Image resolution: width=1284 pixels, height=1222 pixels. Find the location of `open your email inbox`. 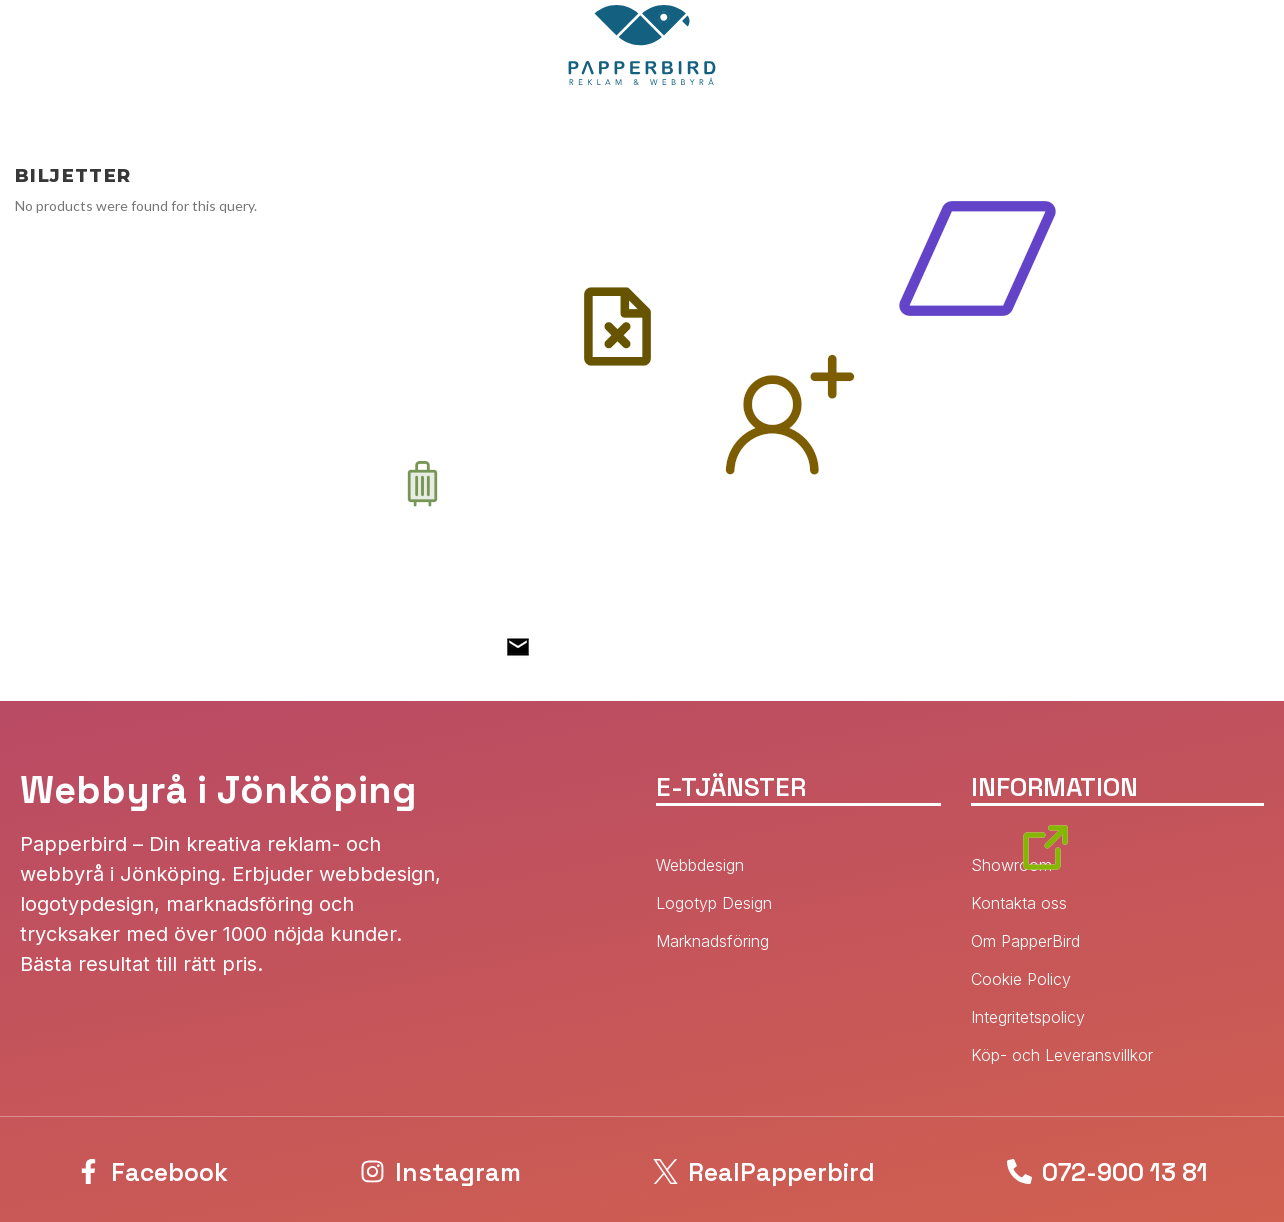

open your email inbox is located at coordinates (518, 647).